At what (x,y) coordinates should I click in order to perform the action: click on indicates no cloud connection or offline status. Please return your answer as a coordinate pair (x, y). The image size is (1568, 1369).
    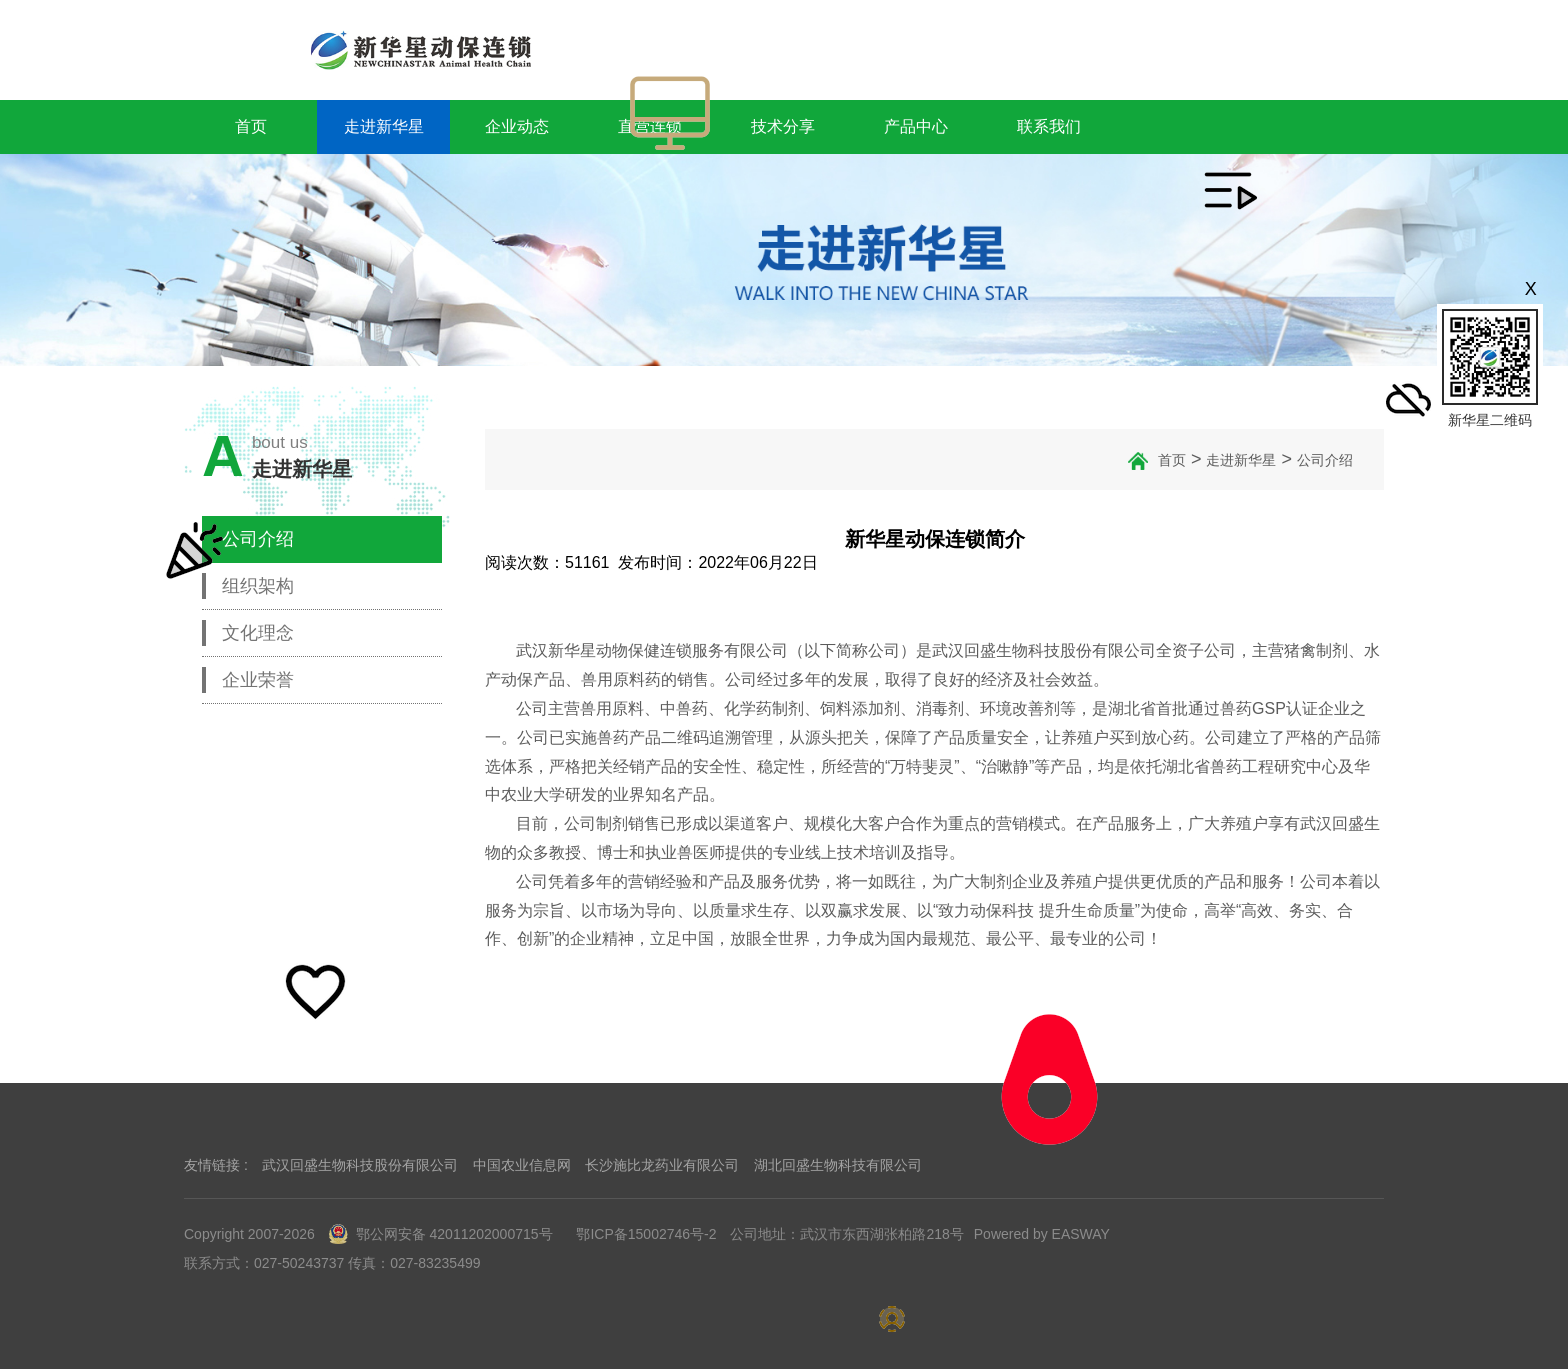
    Looking at the image, I should click on (1408, 398).